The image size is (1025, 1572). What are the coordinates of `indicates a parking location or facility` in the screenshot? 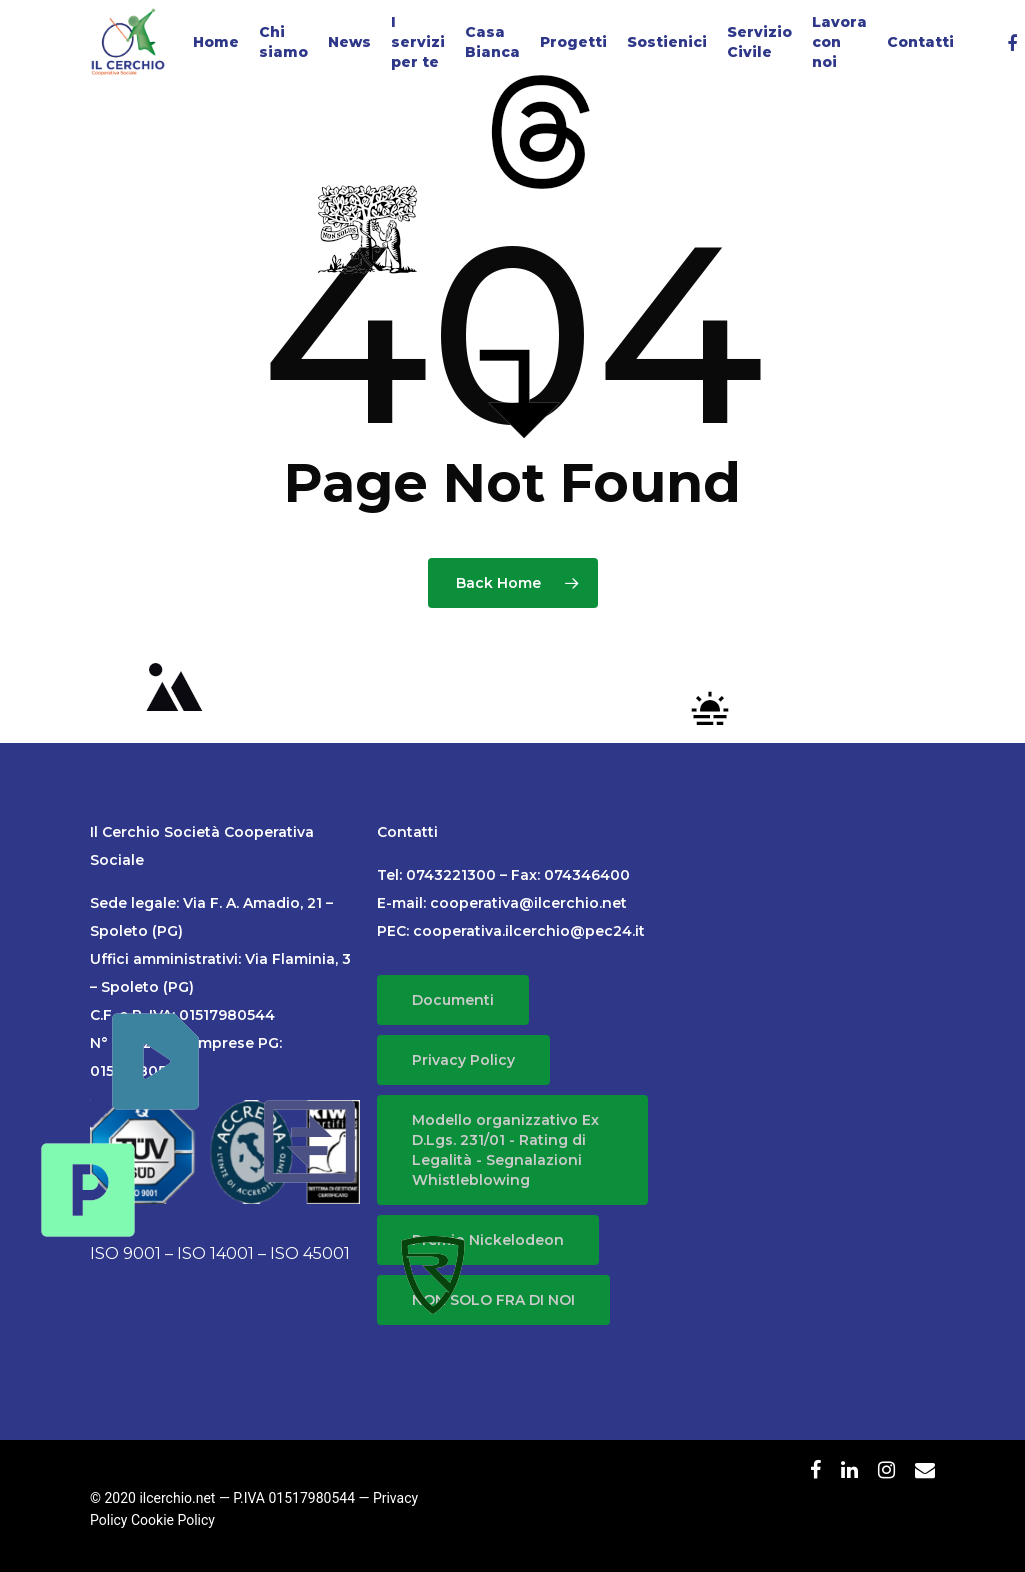 It's located at (88, 1190).